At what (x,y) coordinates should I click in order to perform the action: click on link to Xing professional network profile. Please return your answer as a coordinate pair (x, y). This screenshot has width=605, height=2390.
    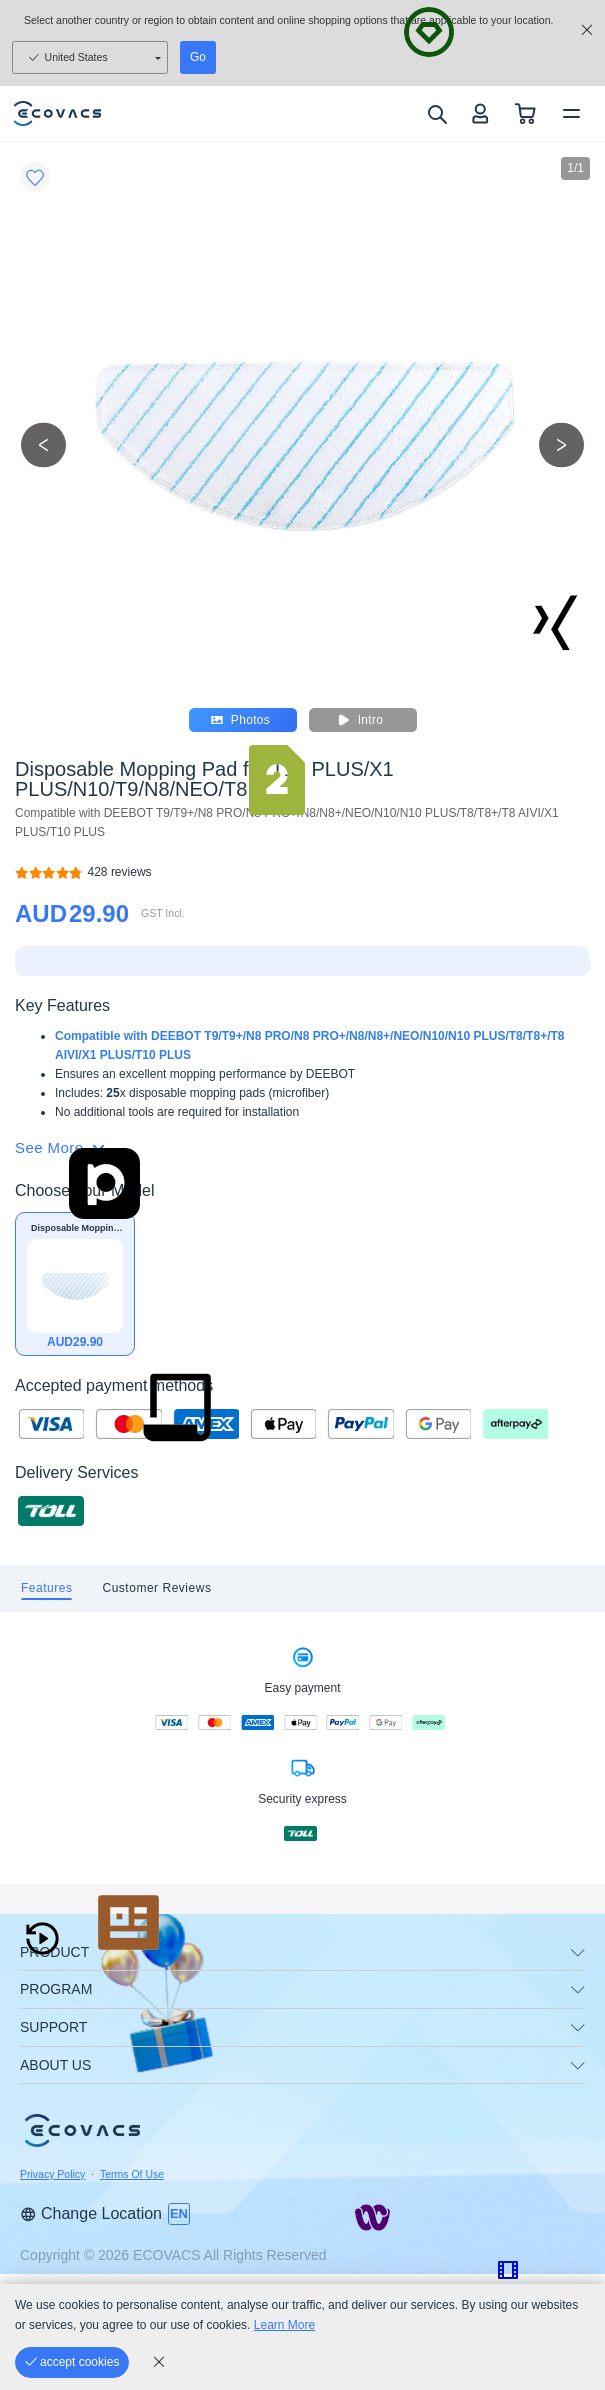
    Looking at the image, I should click on (552, 620).